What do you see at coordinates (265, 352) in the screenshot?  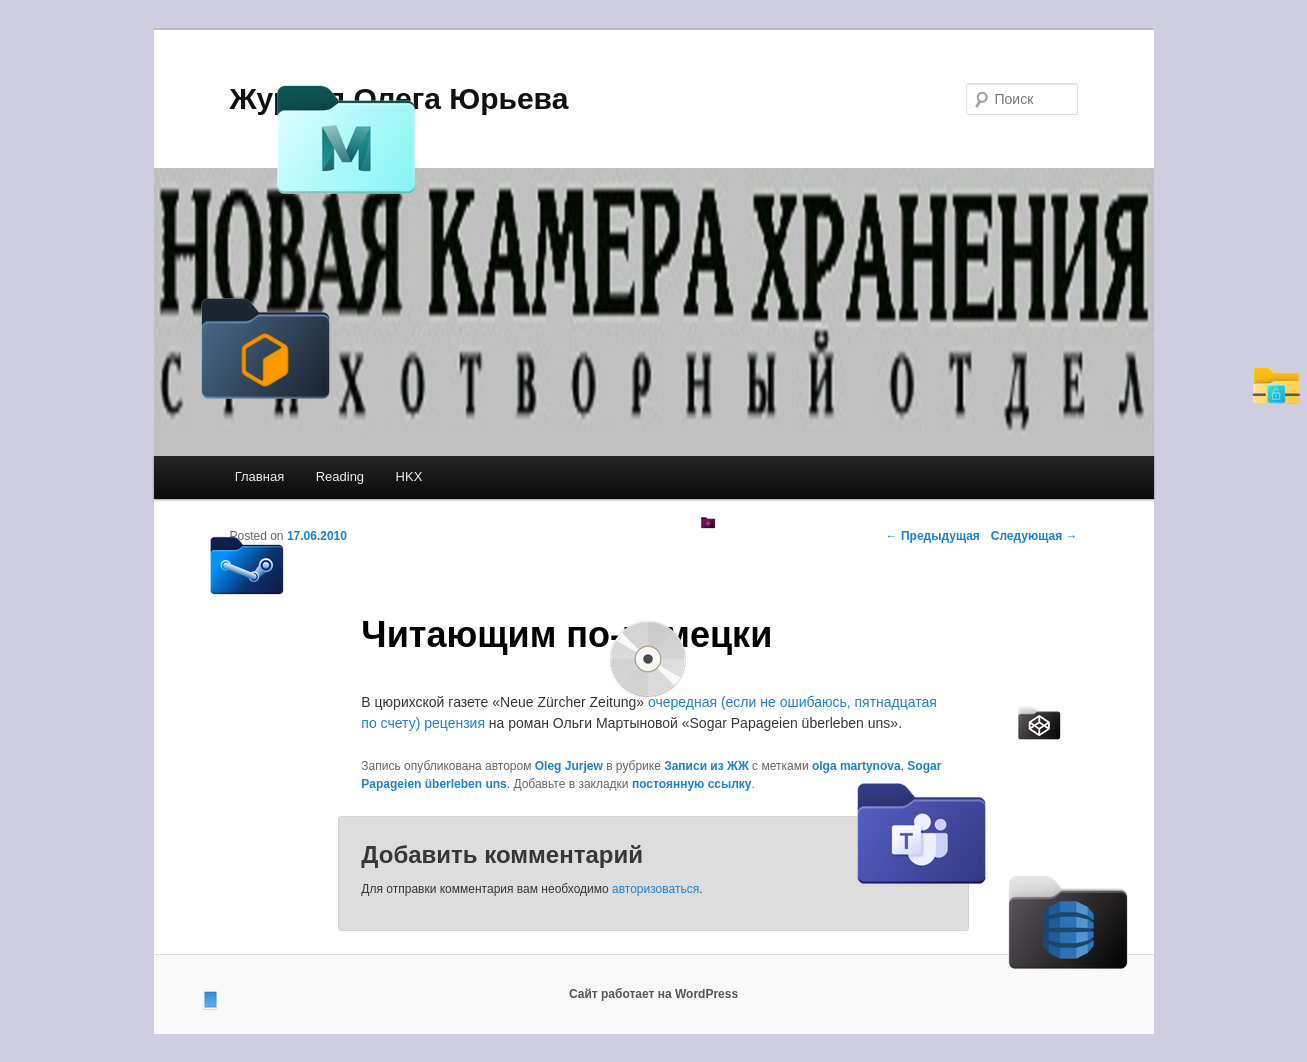 I see `open amazon thinkbox project files` at bounding box center [265, 352].